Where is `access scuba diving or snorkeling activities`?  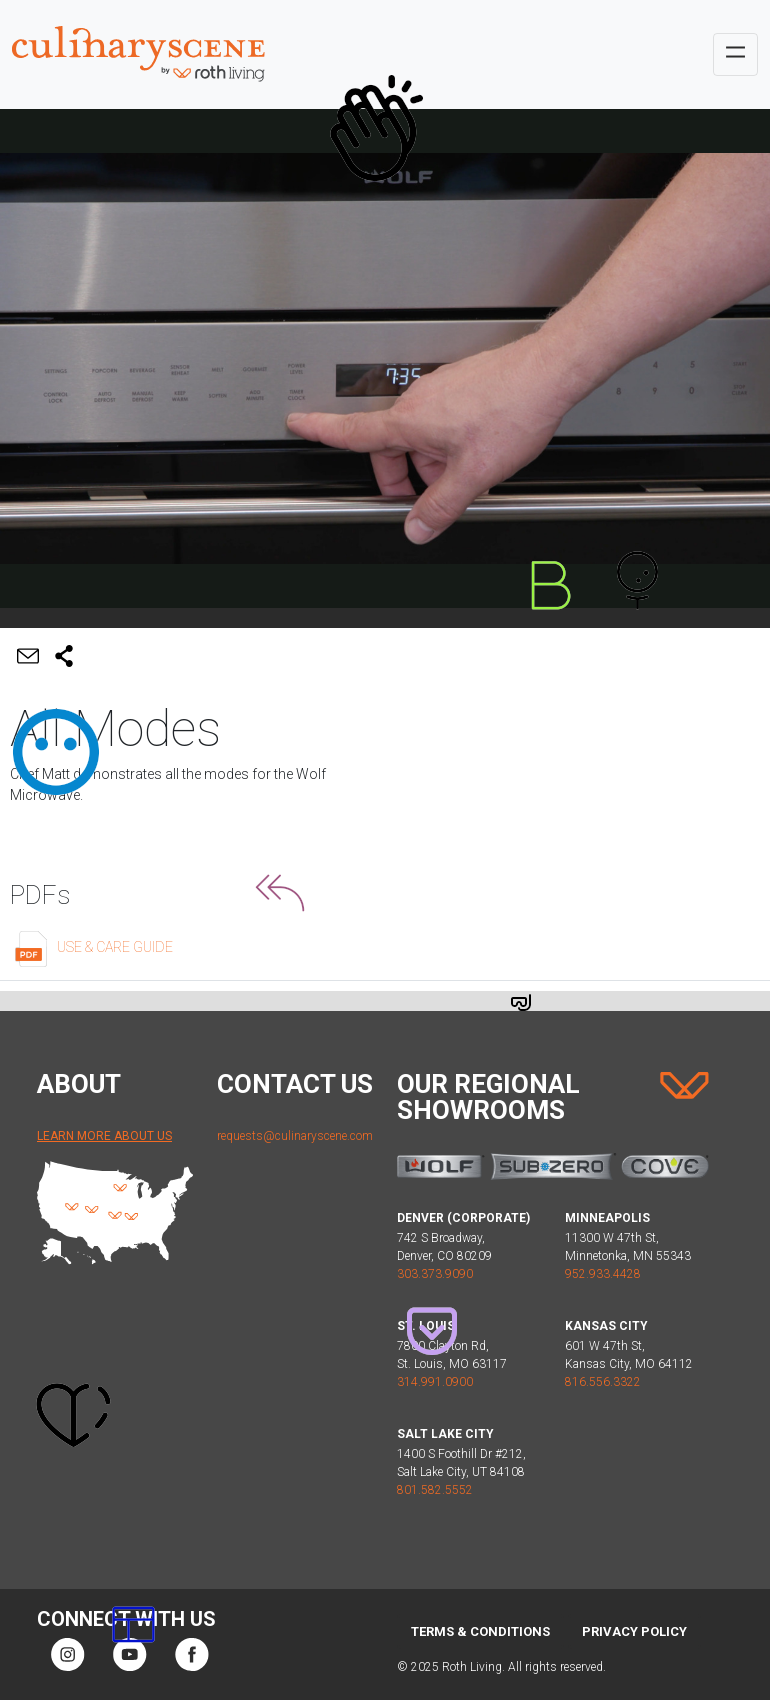
access scuba diving or snorkeling activities is located at coordinates (521, 1003).